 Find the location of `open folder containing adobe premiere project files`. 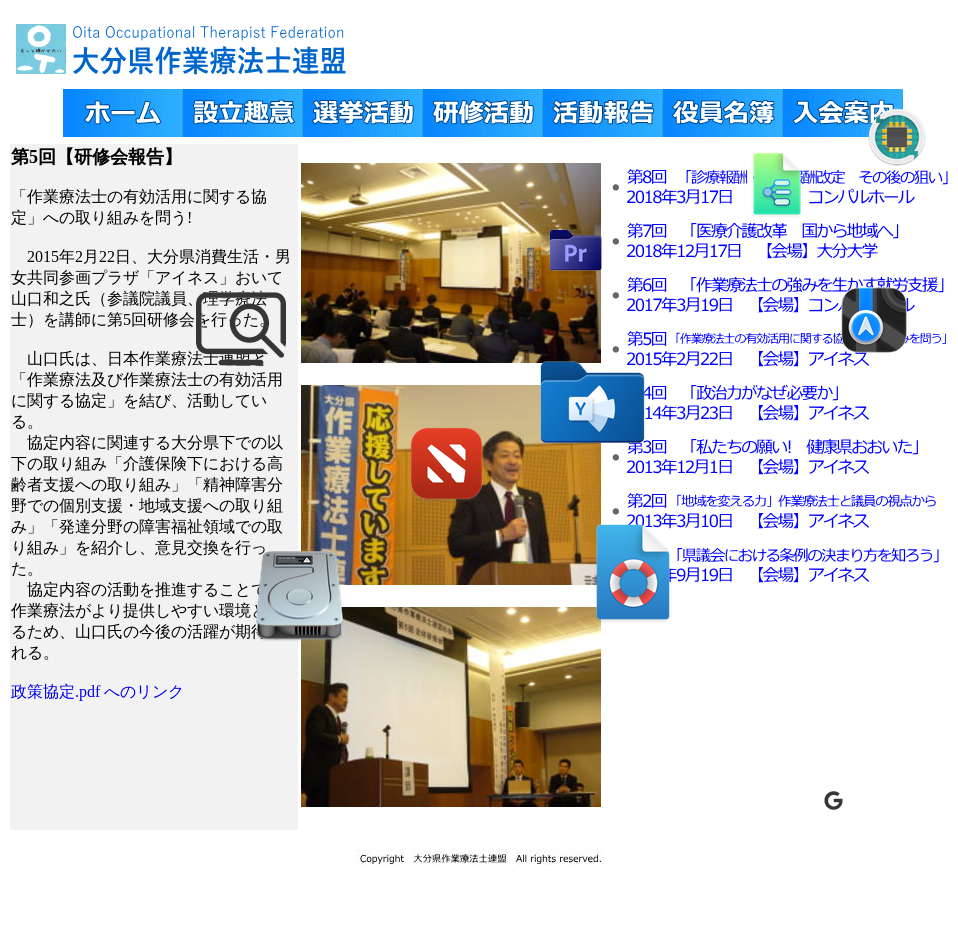

open folder containing adobe premiere project files is located at coordinates (575, 251).